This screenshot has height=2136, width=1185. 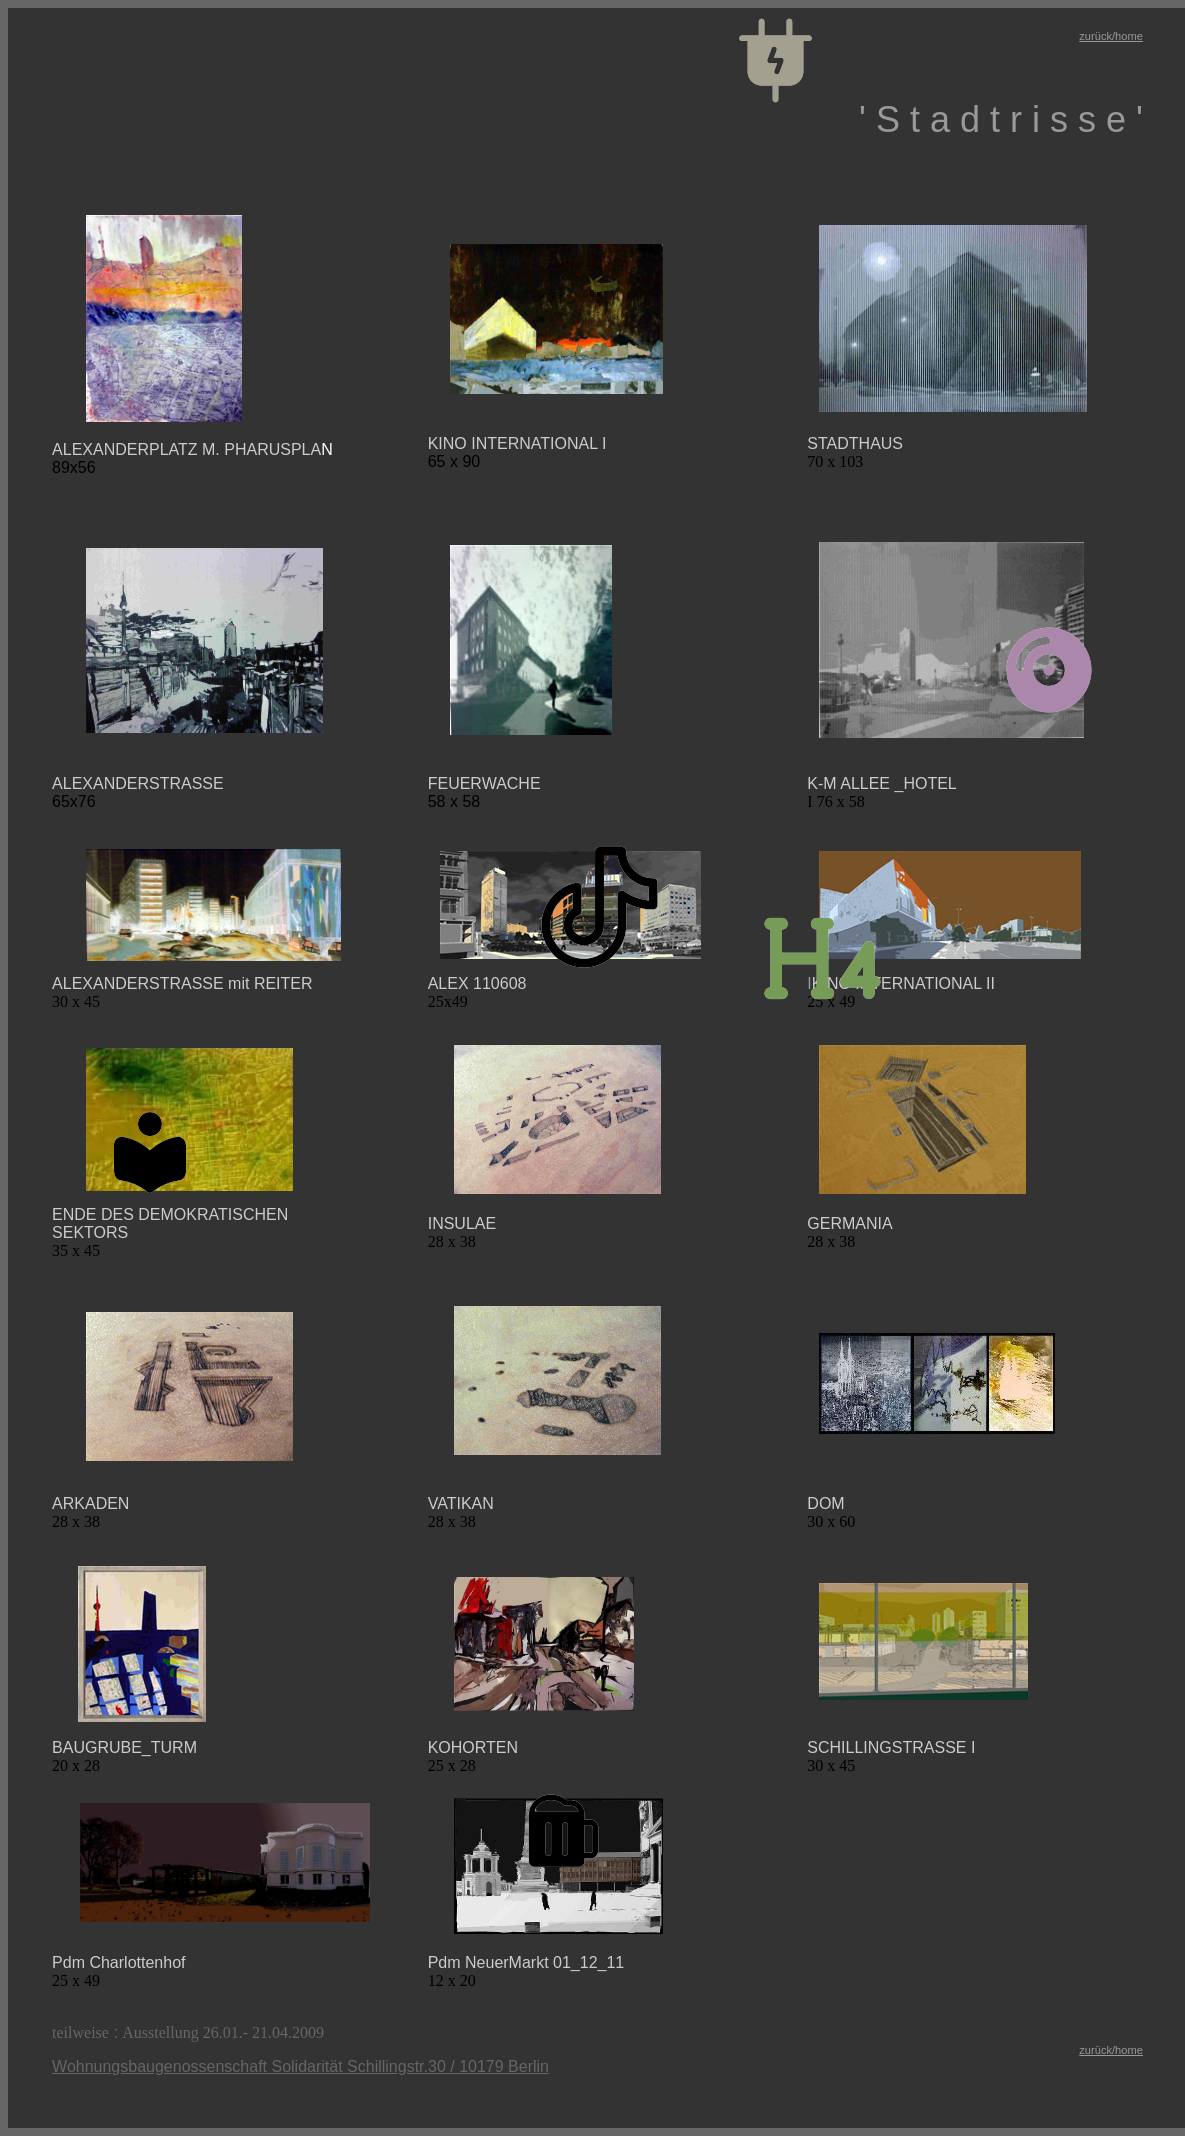 What do you see at coordinates (150, 1152) in the screenshot?
I see `access local library services` at bounding box center [150, 1152].